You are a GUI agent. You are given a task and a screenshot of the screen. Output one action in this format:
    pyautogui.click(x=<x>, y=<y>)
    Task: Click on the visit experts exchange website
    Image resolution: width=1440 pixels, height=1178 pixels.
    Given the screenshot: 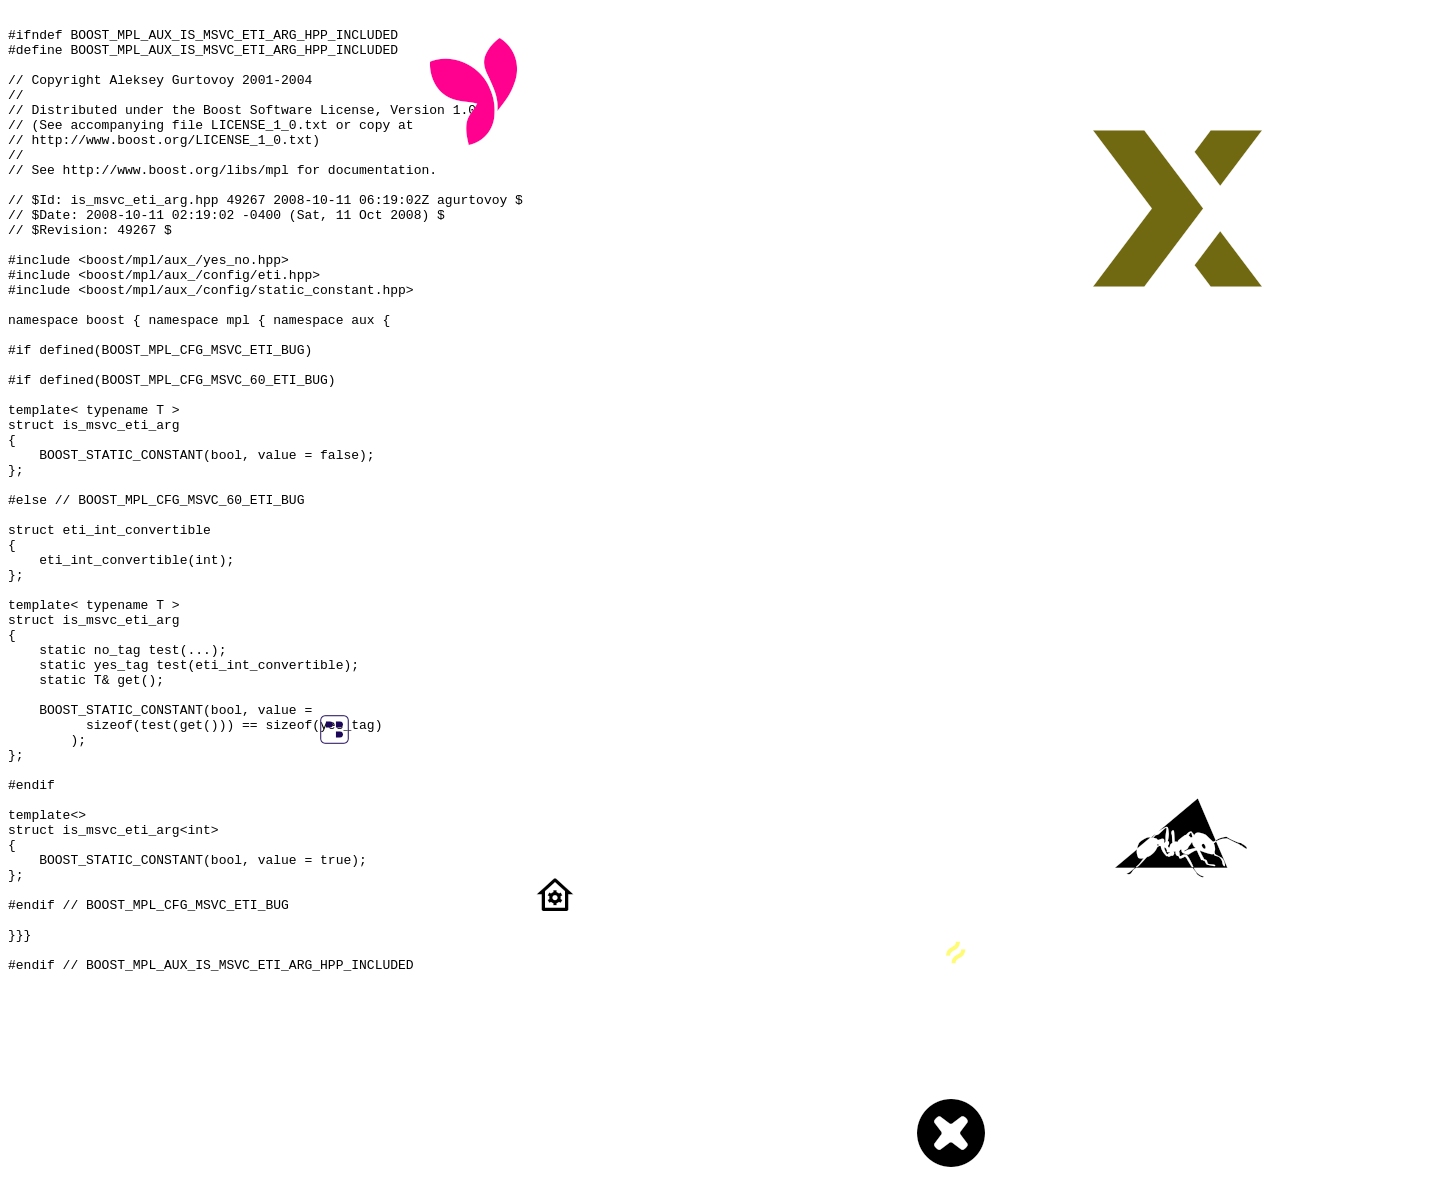 What is the action you would take?
    pyautogui.click(x=1177, y=208)
    